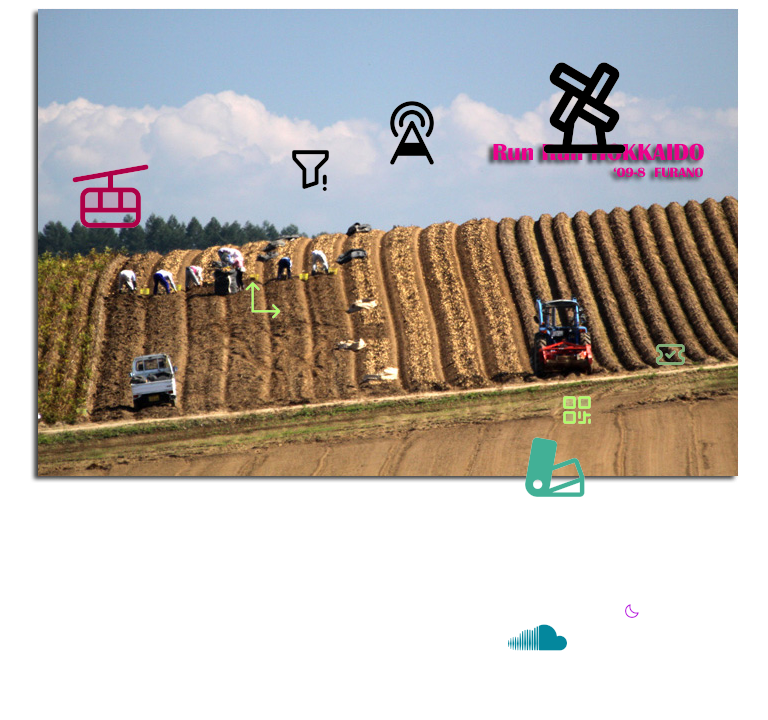  I want to click on toggle dark mode or night theme, so click(631, 611).